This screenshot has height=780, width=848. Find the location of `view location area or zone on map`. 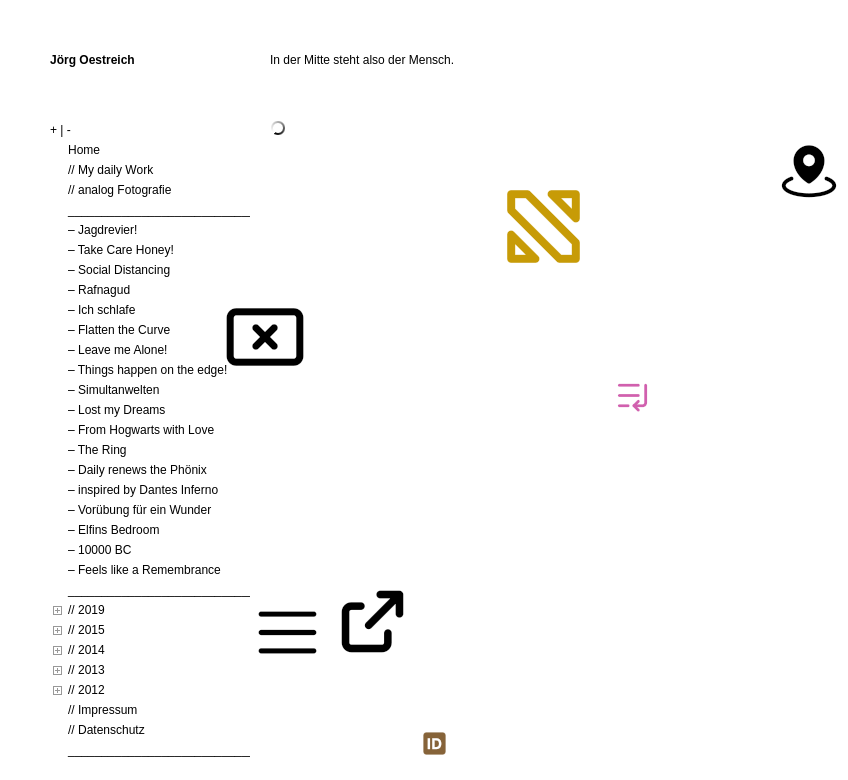

view location area or zone on map is located at coordinates (809, 172).